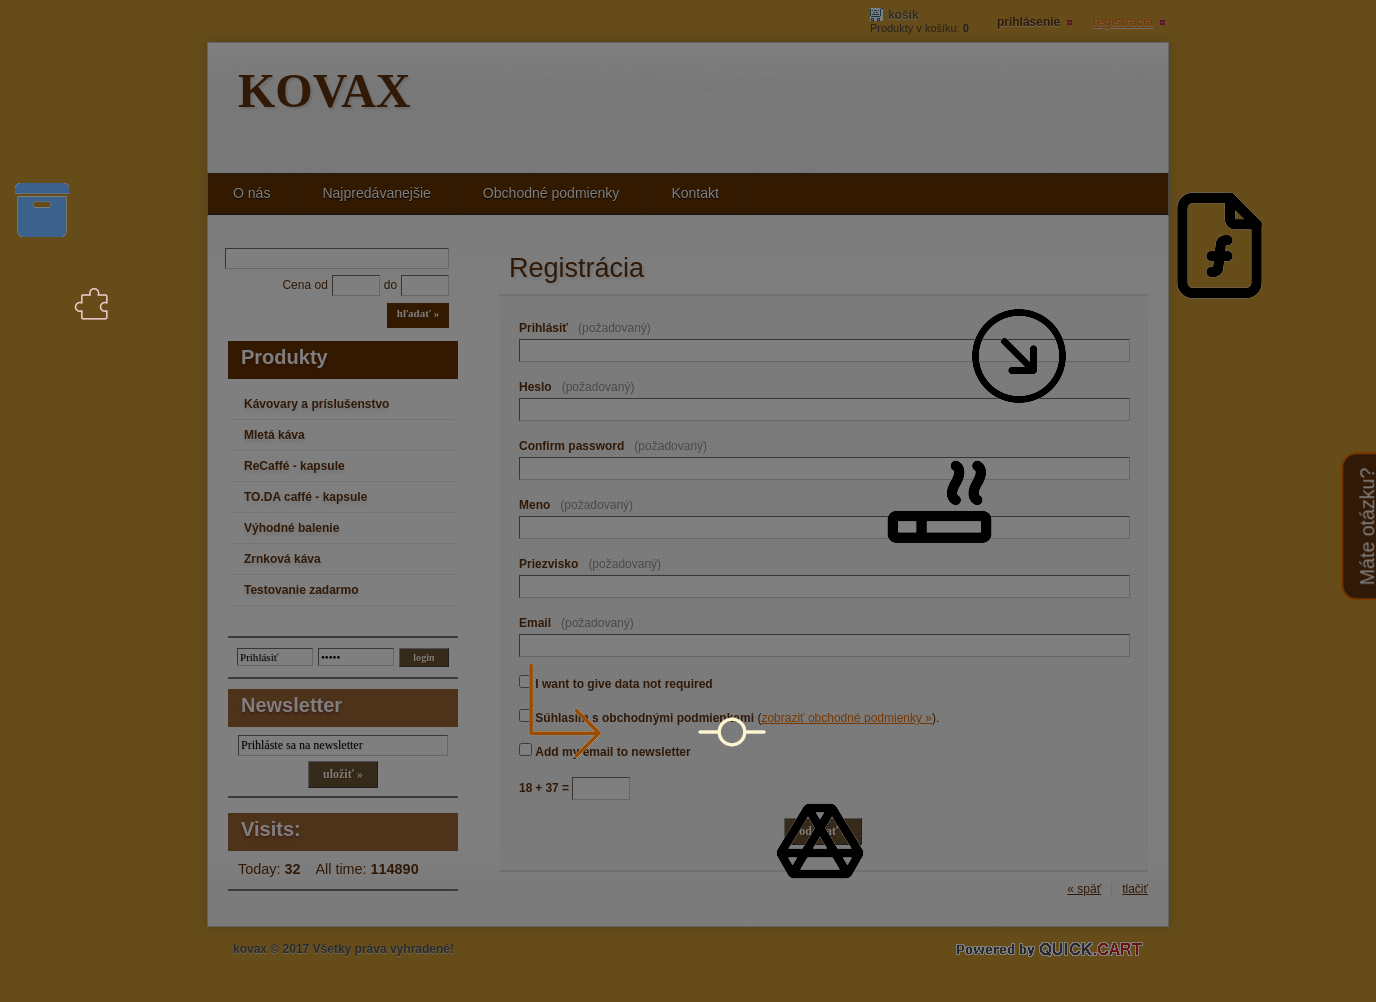 Image resolution: width=1376 pixels, height=1002 pixels. What do you see at coordinates (1219, 245) in the screenshot?
I see `view or open a function file` at bounding box center [1219, 245].